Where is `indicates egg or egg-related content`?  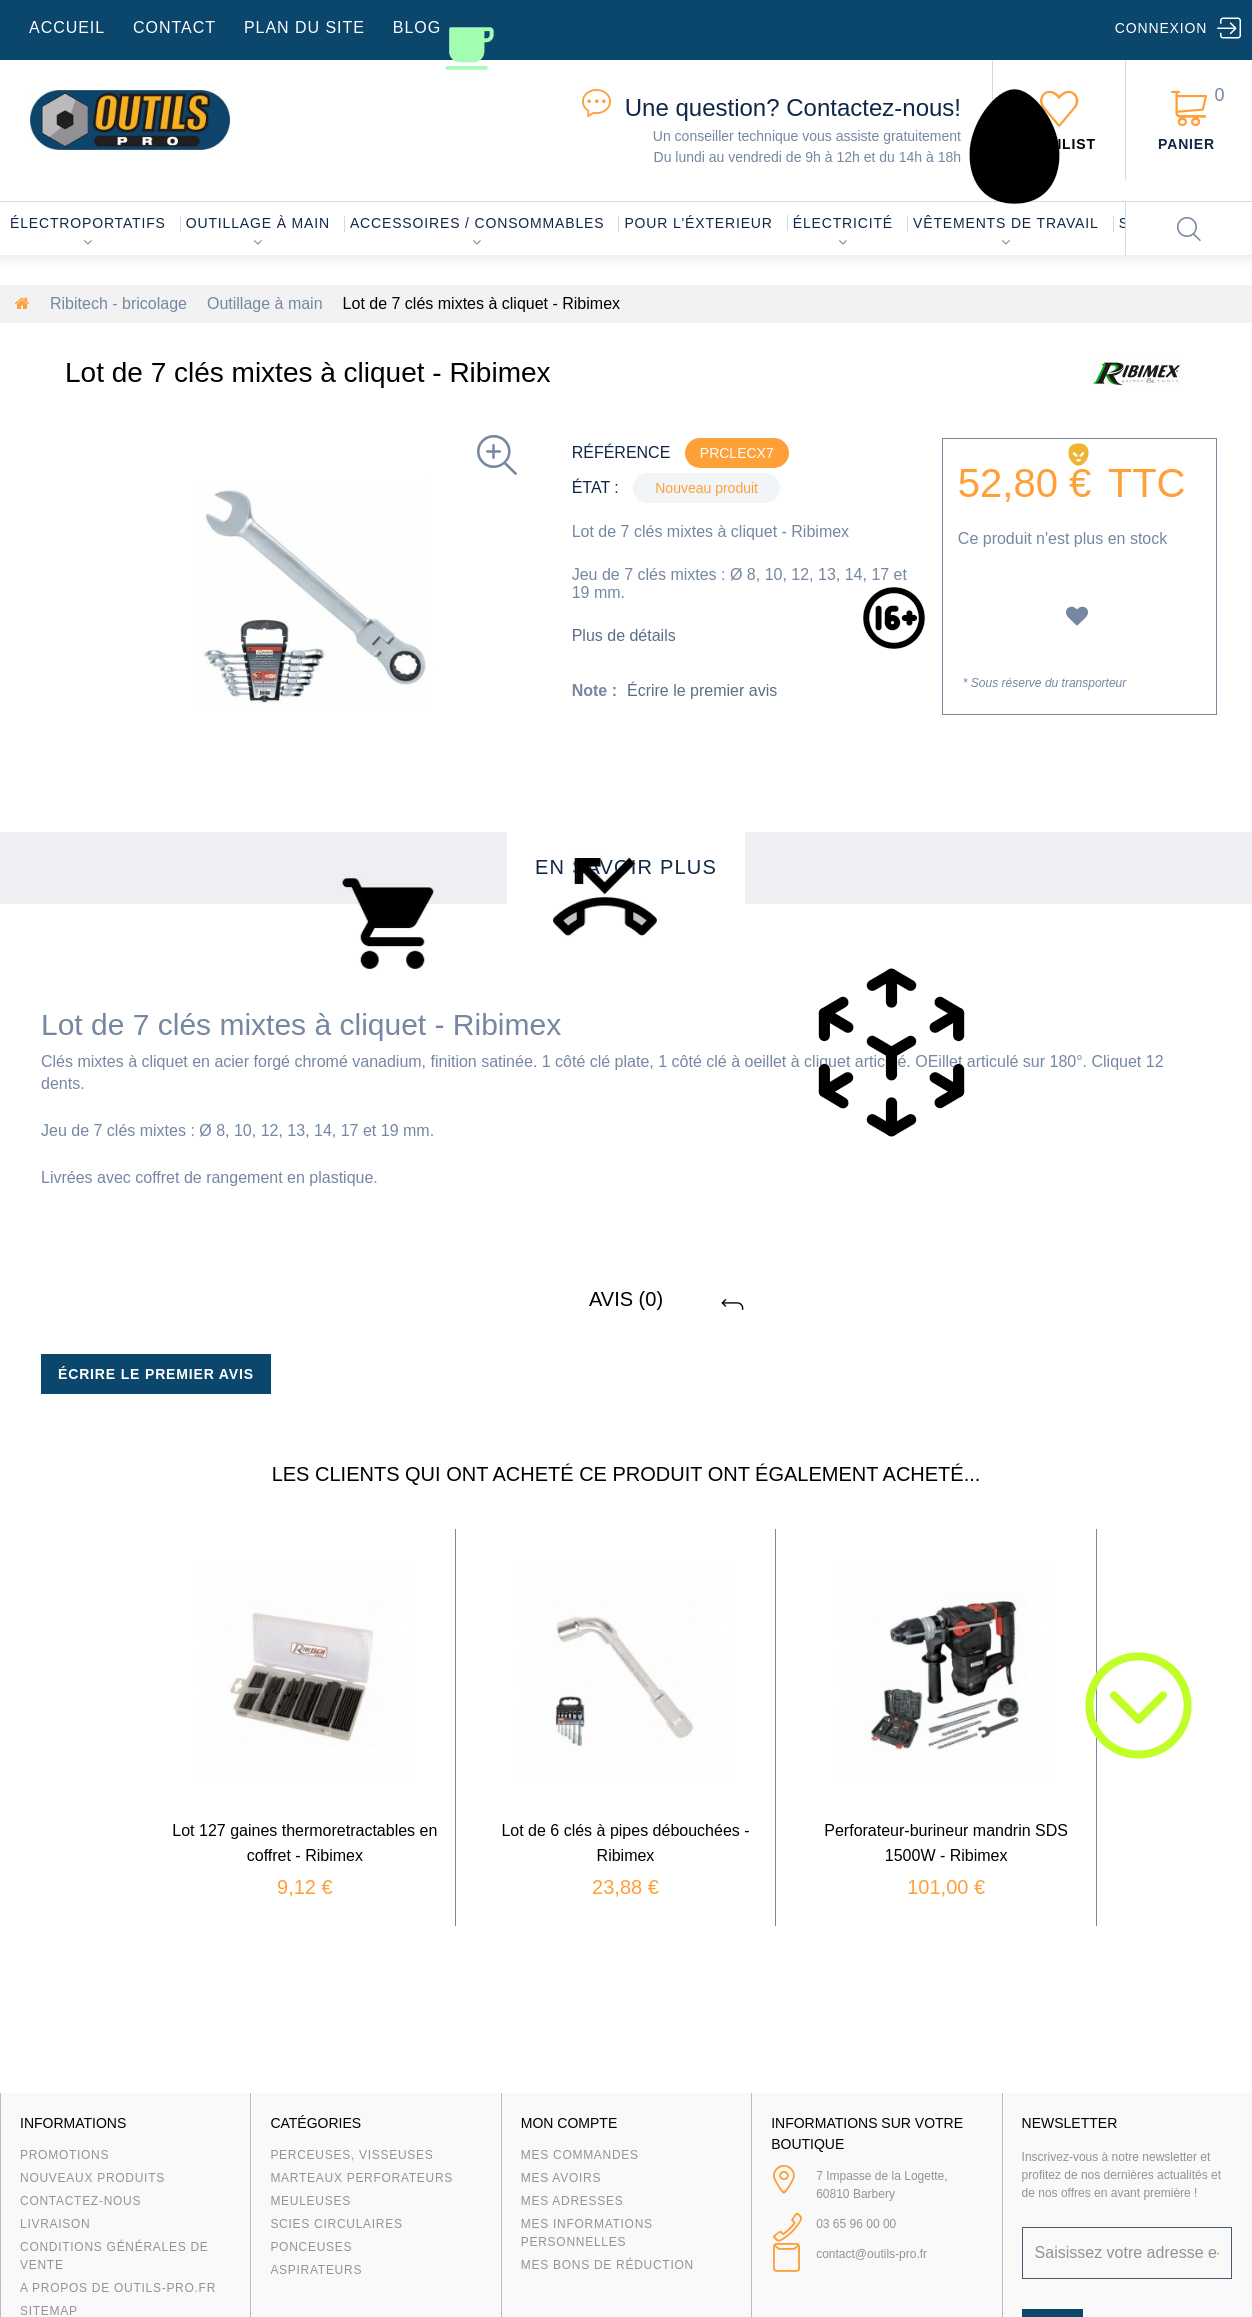
indicates egg or egg-related content is located at coordinates (1014, 146).